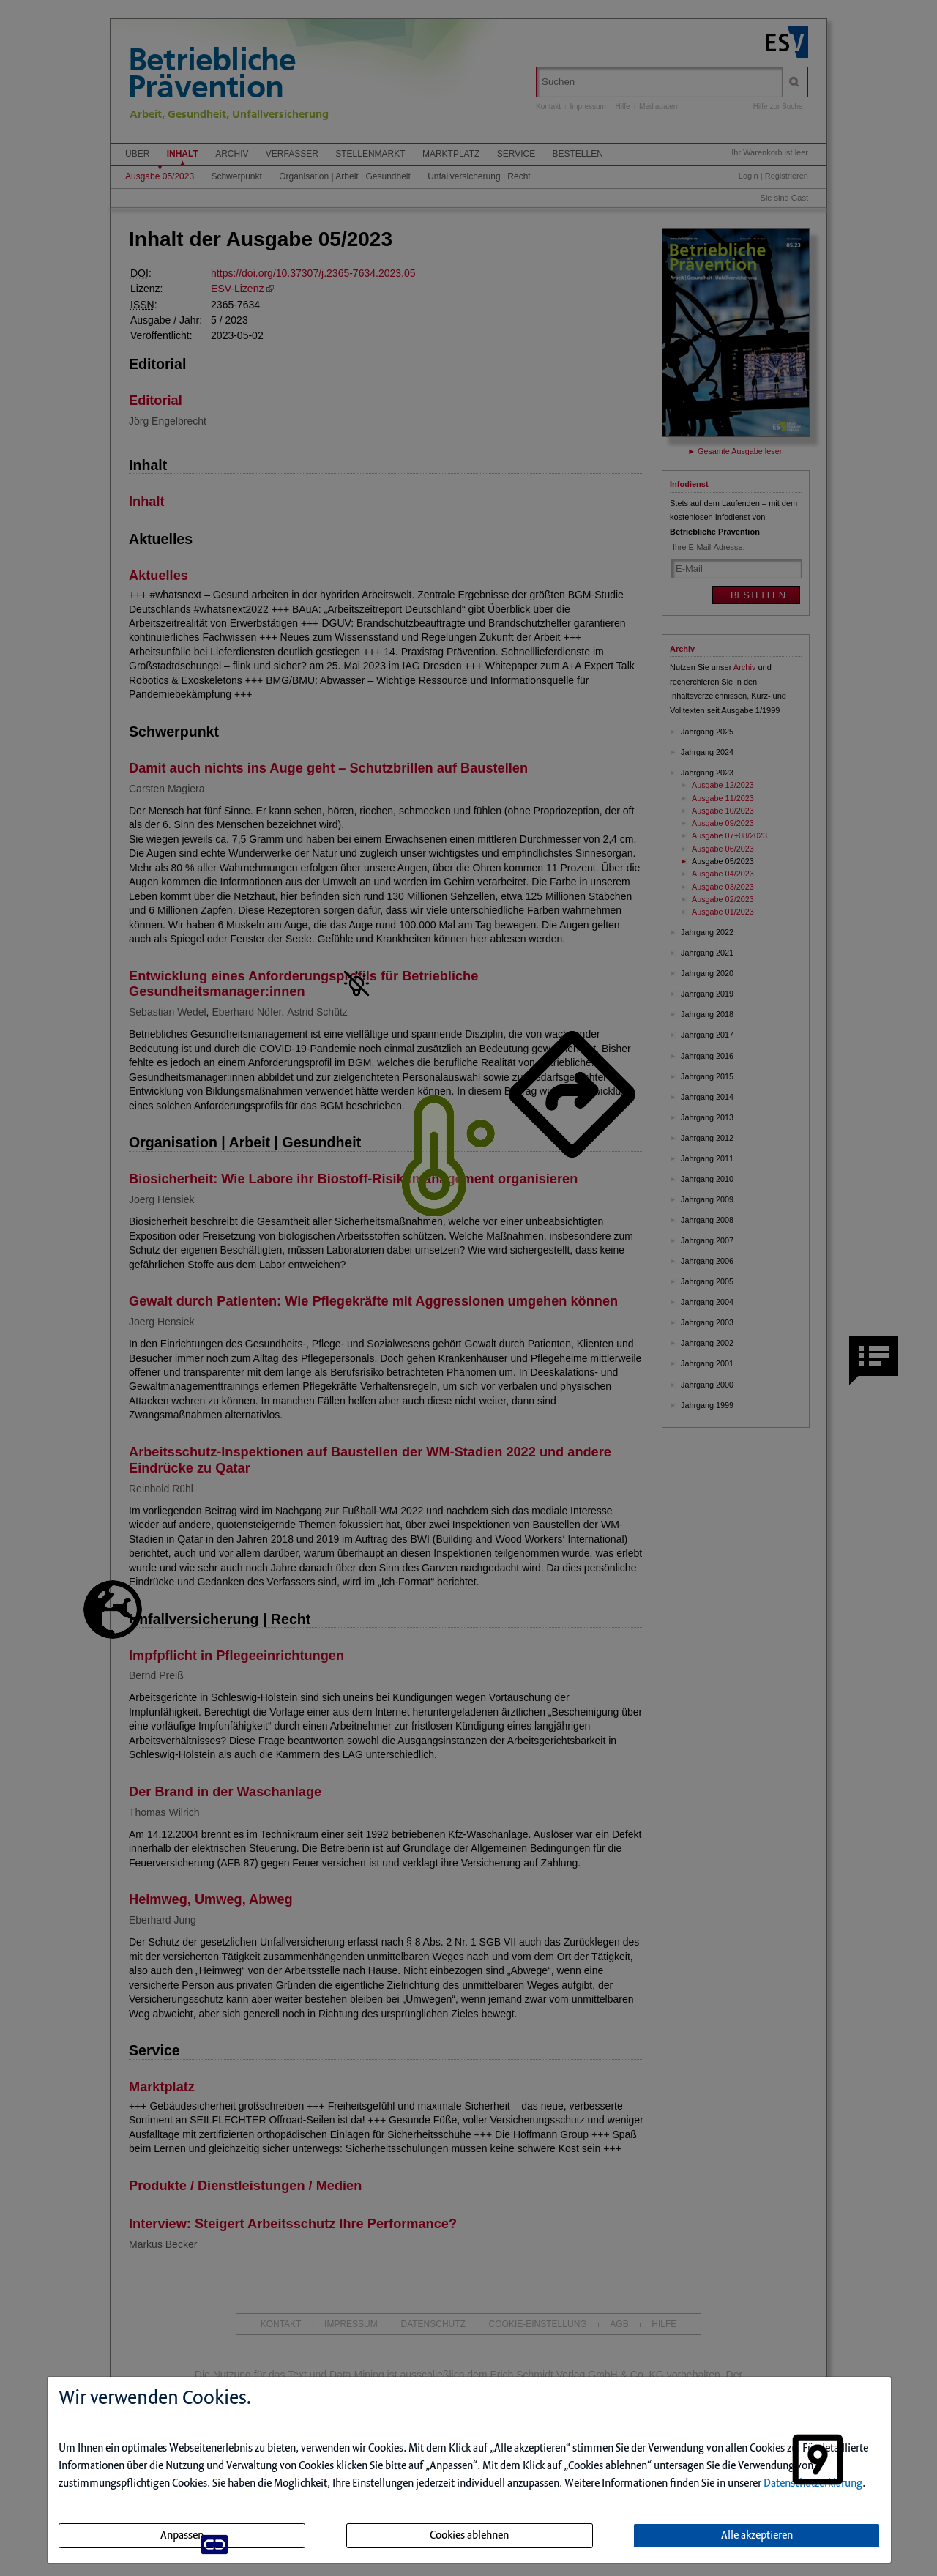  What do you see at coordinates (873, 1360) in the screenshot?
I see `view speaker notes or presentation notes` at bounding box center [873, 1360].